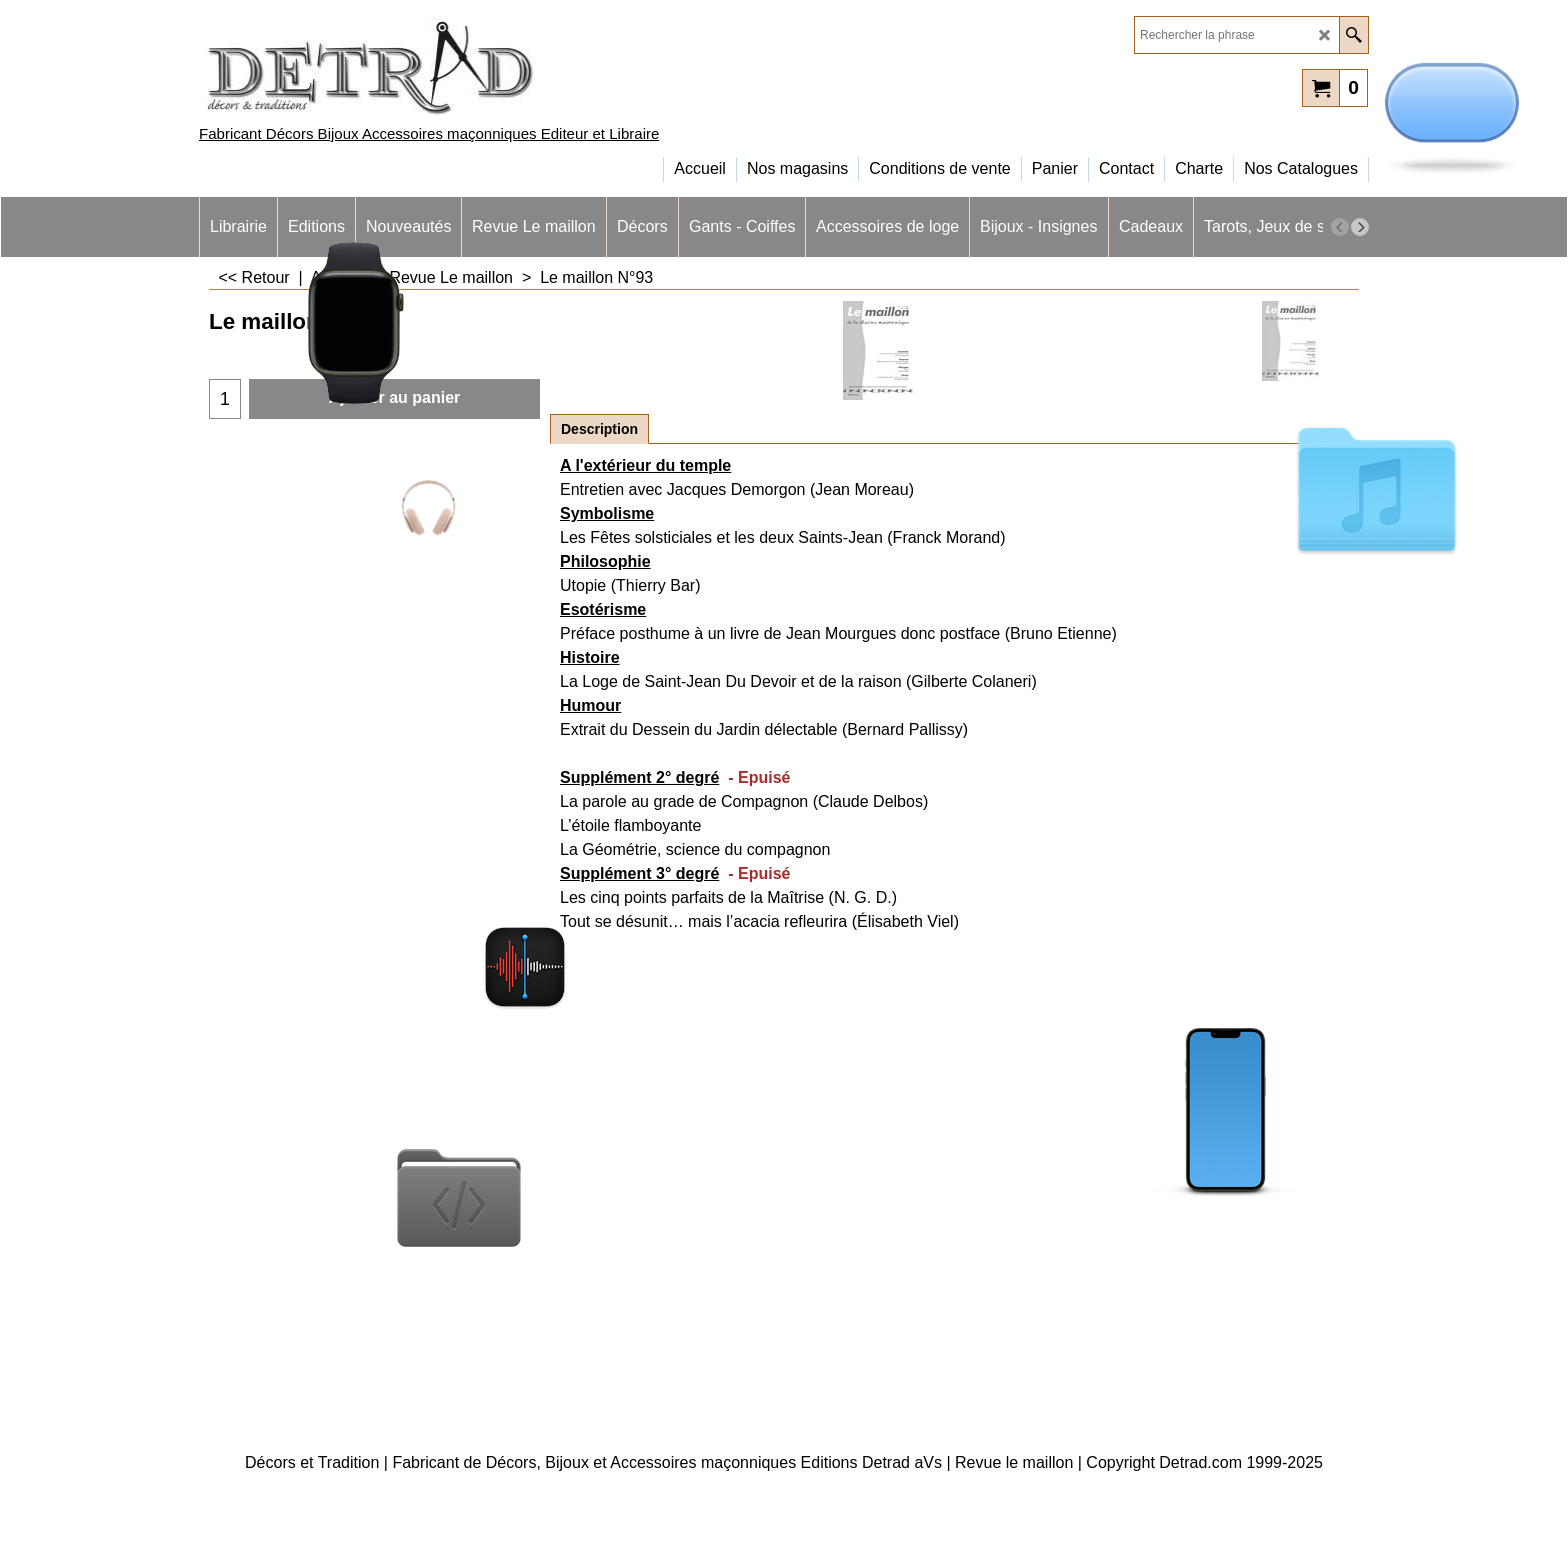 The width and height of the screenshot is (1568, 1548). What do you see at coordinates (354, 323) in the screenshot?
I see `apple watch series 7 device icon` at bounding box center [354, 323].